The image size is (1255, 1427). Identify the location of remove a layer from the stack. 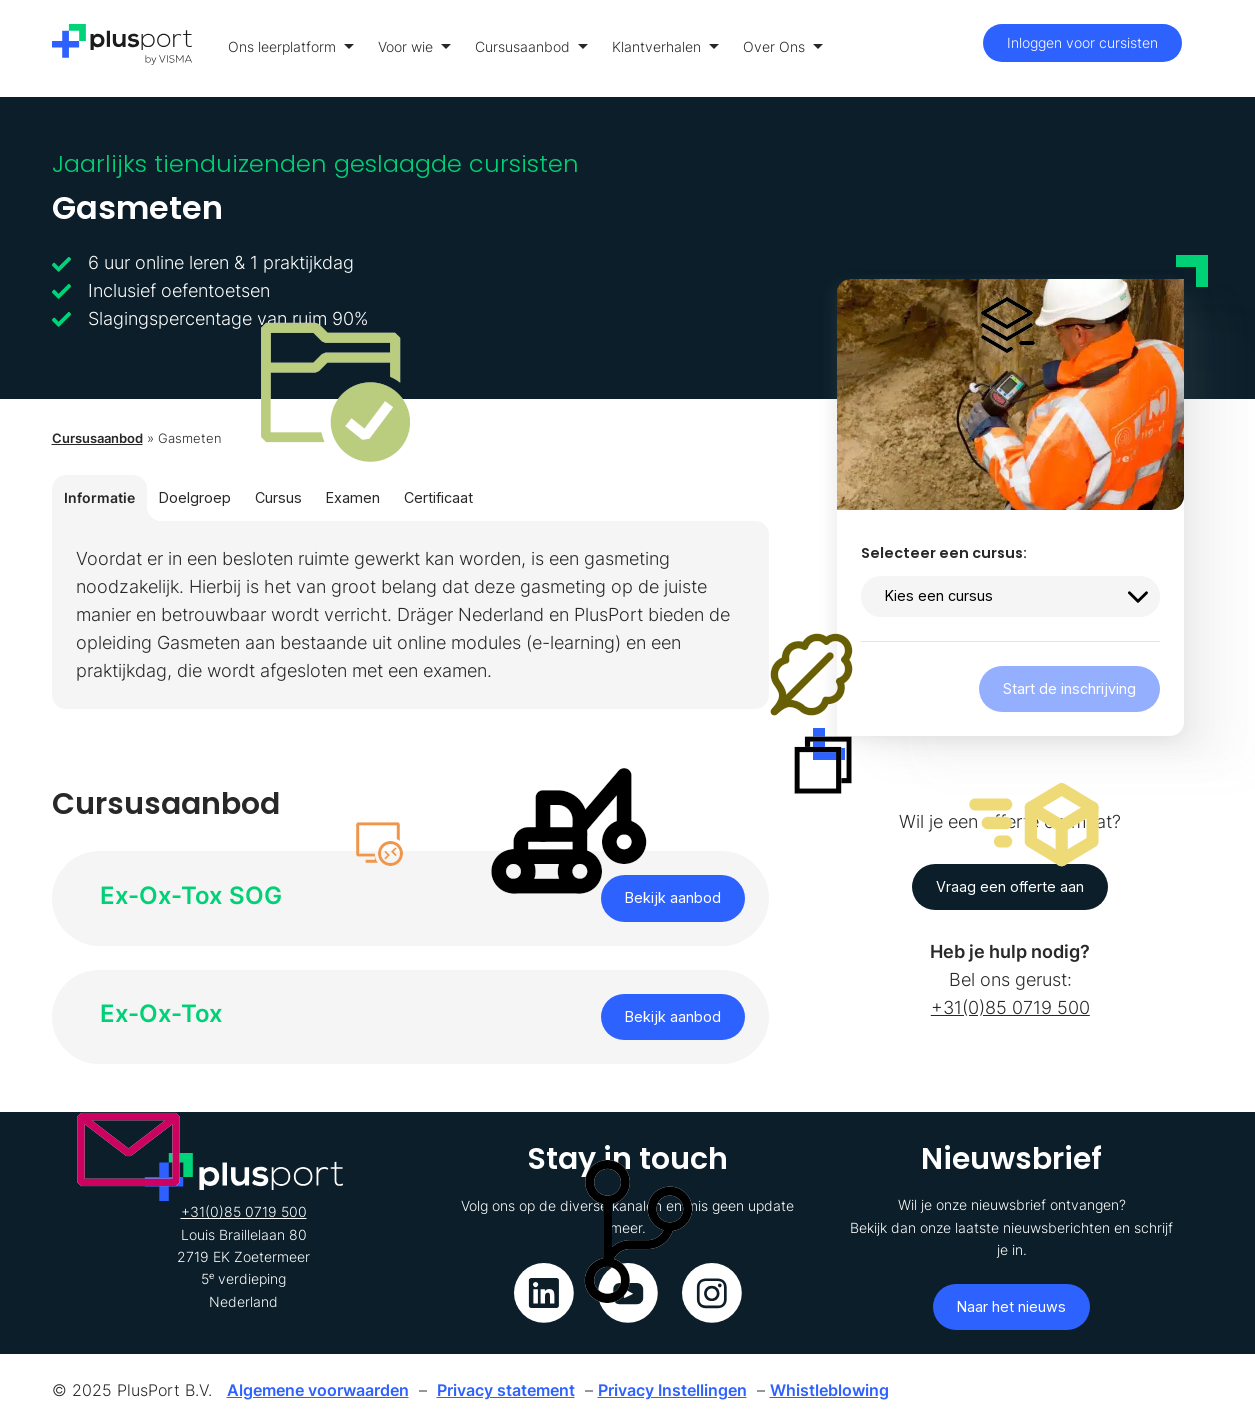
(1007, 325).